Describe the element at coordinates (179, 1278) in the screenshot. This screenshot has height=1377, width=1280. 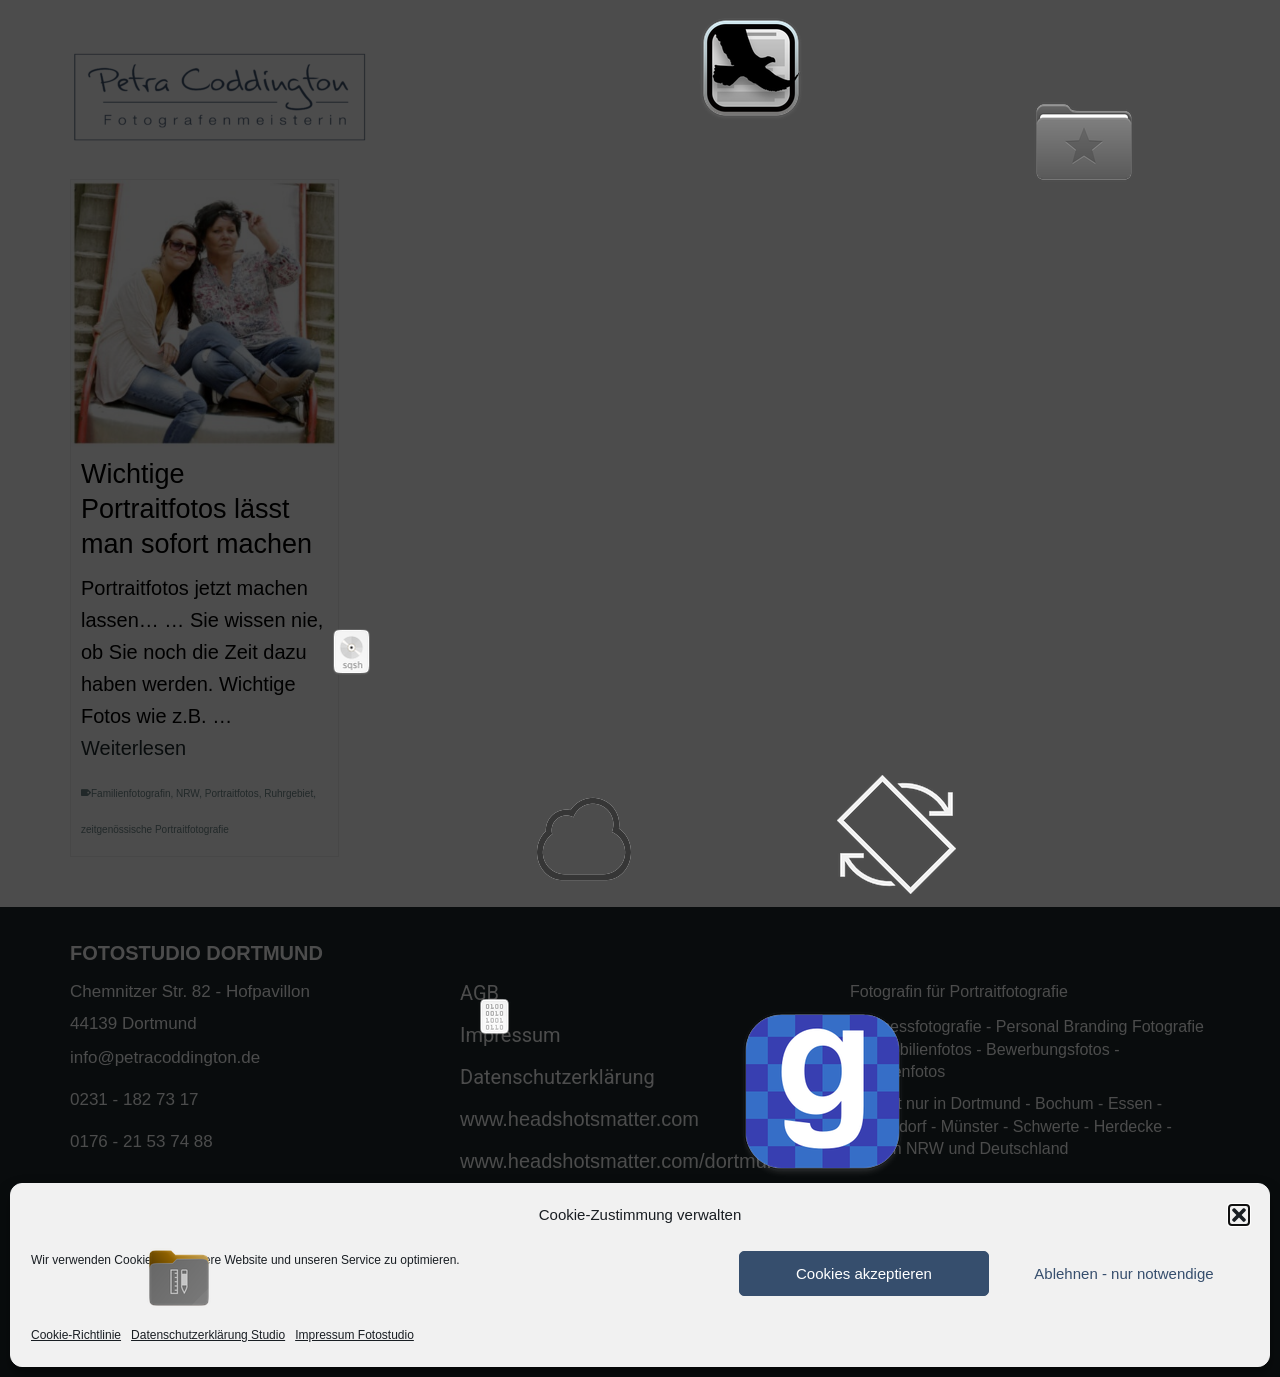
I see `open templates folder` at that location.